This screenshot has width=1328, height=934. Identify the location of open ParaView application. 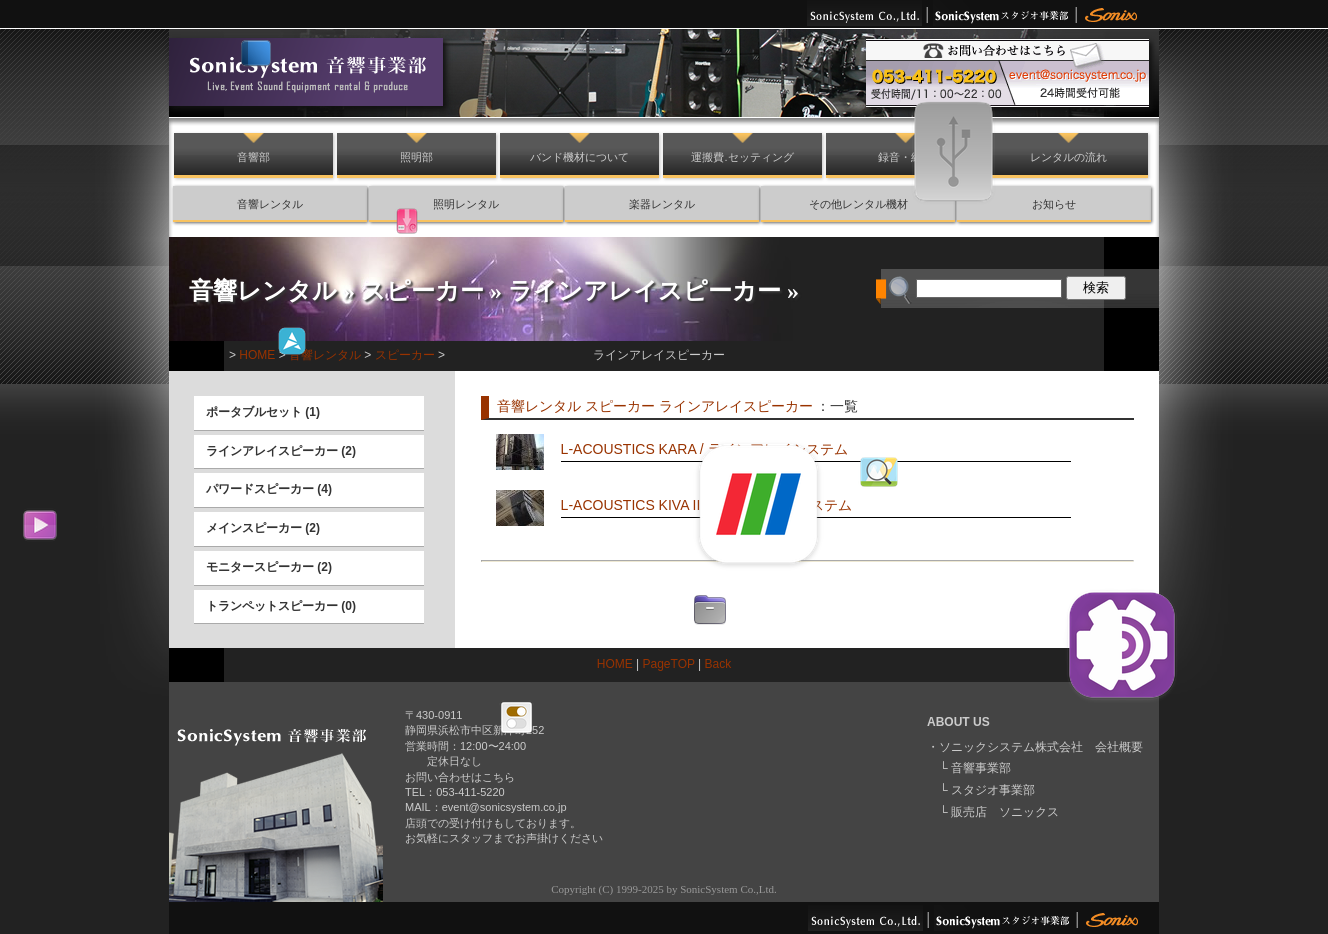
(758, 505).